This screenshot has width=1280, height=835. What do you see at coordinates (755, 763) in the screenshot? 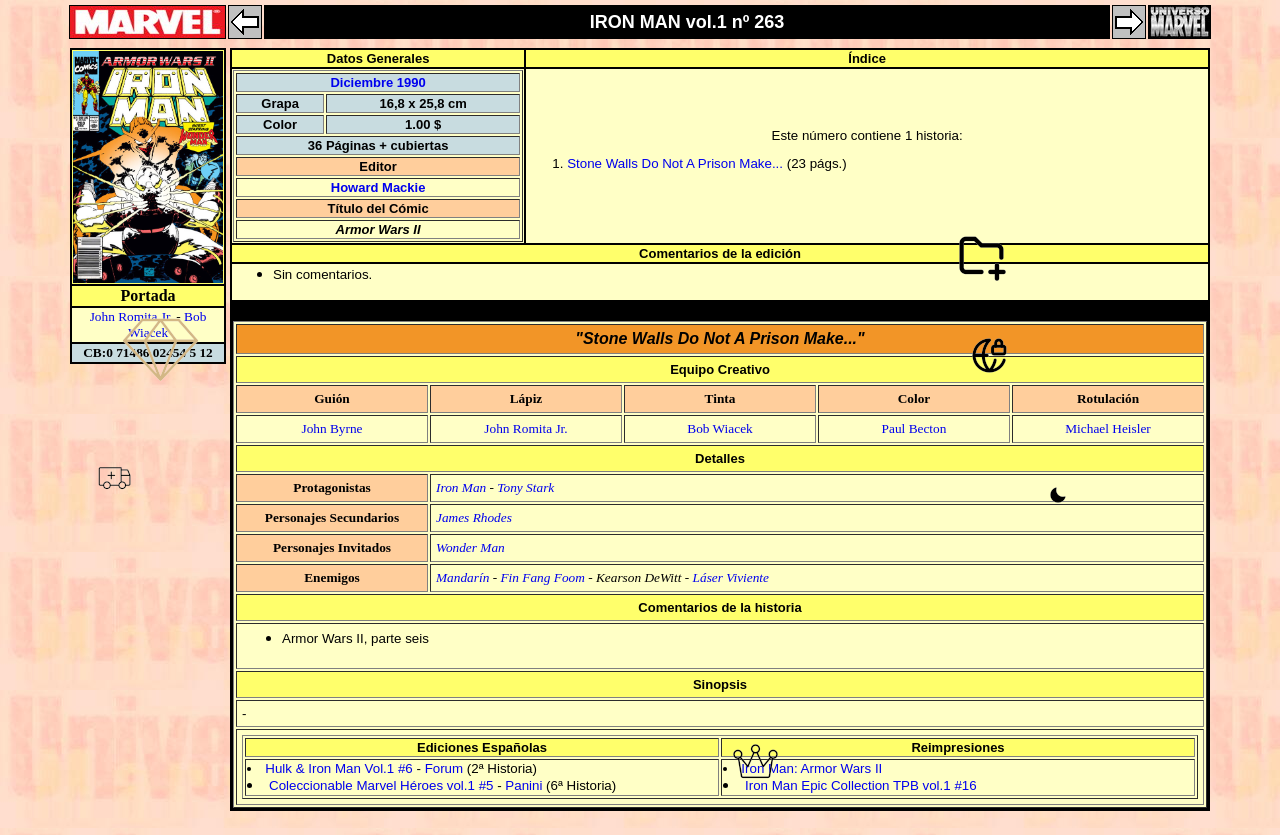
I see `indicates premium or VIP membership status` at bounding box center [755, 763].